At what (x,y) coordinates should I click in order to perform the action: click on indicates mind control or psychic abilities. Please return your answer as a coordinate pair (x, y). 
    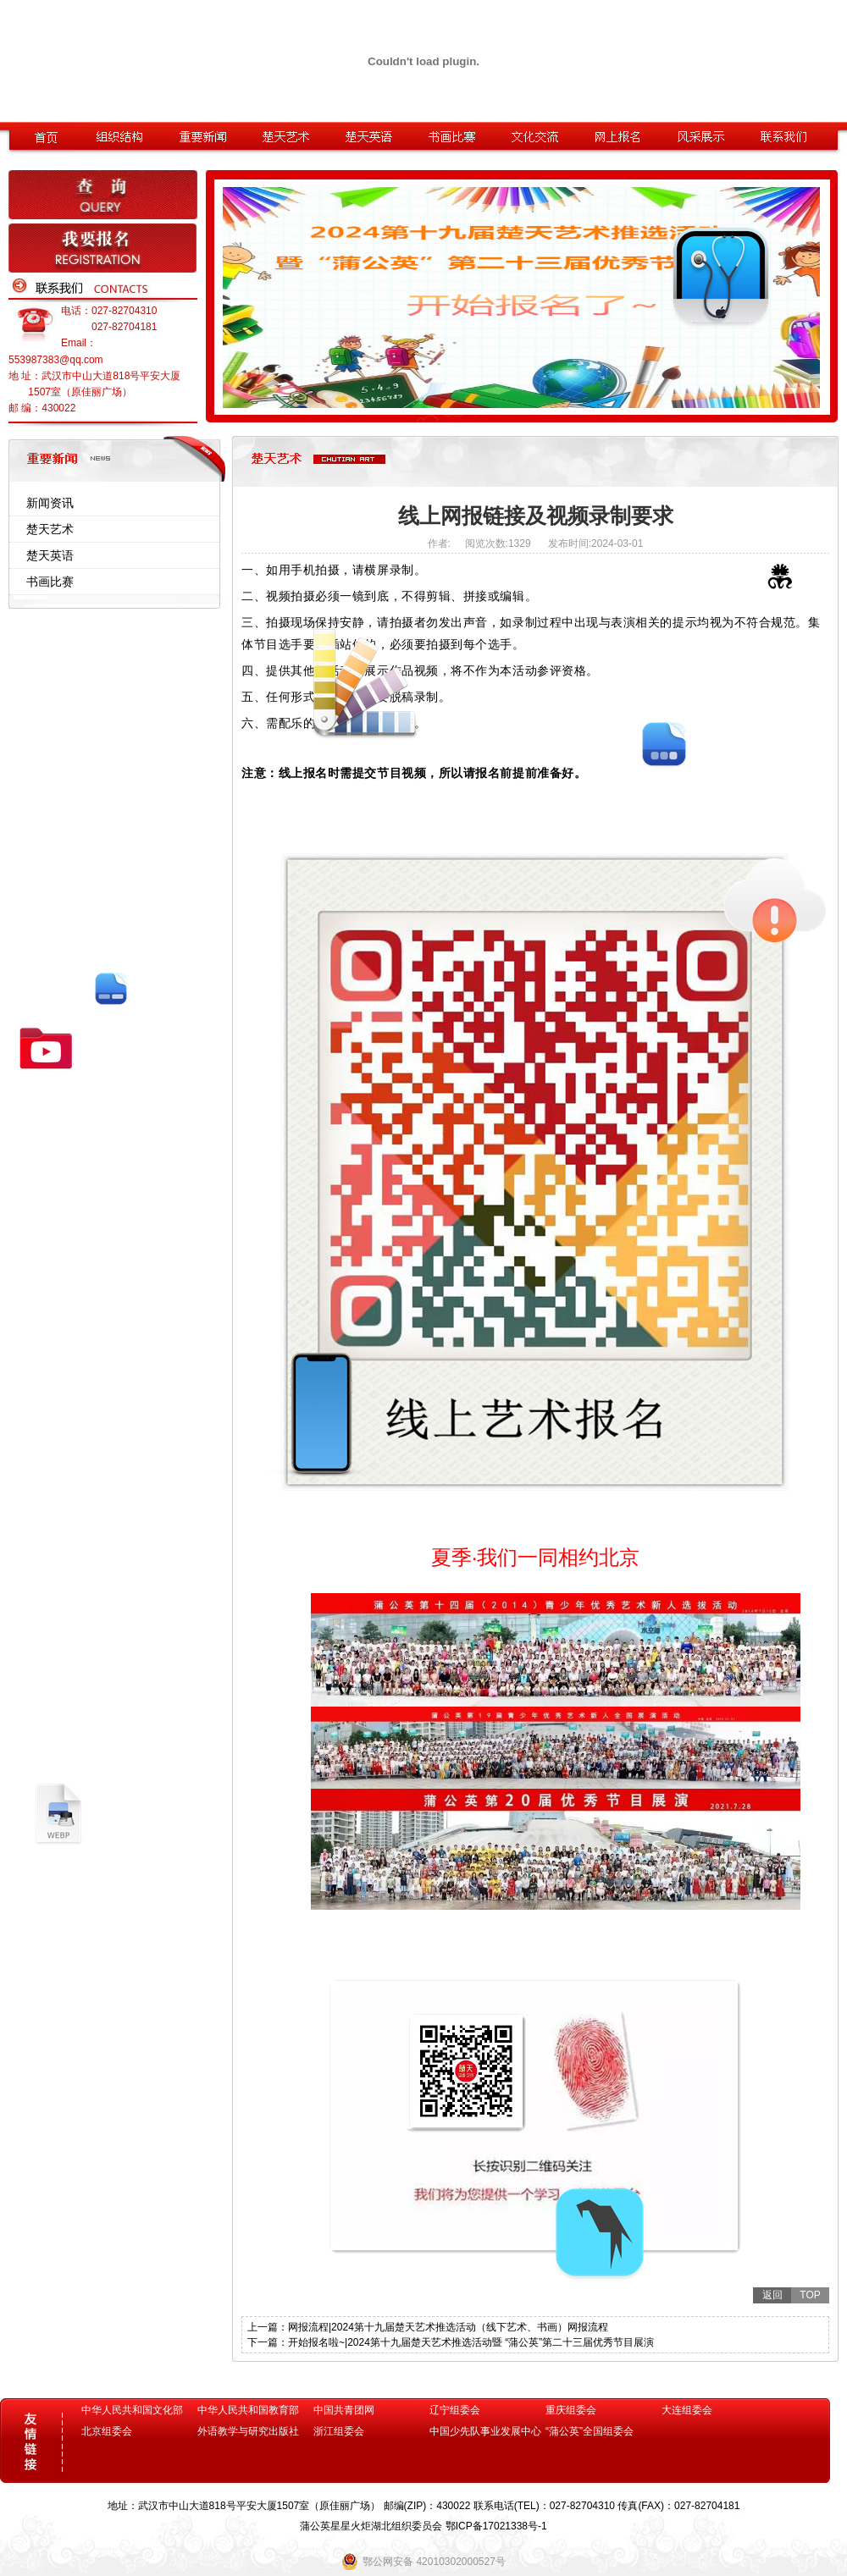
    Looking at the image, I should click on (780, 576).